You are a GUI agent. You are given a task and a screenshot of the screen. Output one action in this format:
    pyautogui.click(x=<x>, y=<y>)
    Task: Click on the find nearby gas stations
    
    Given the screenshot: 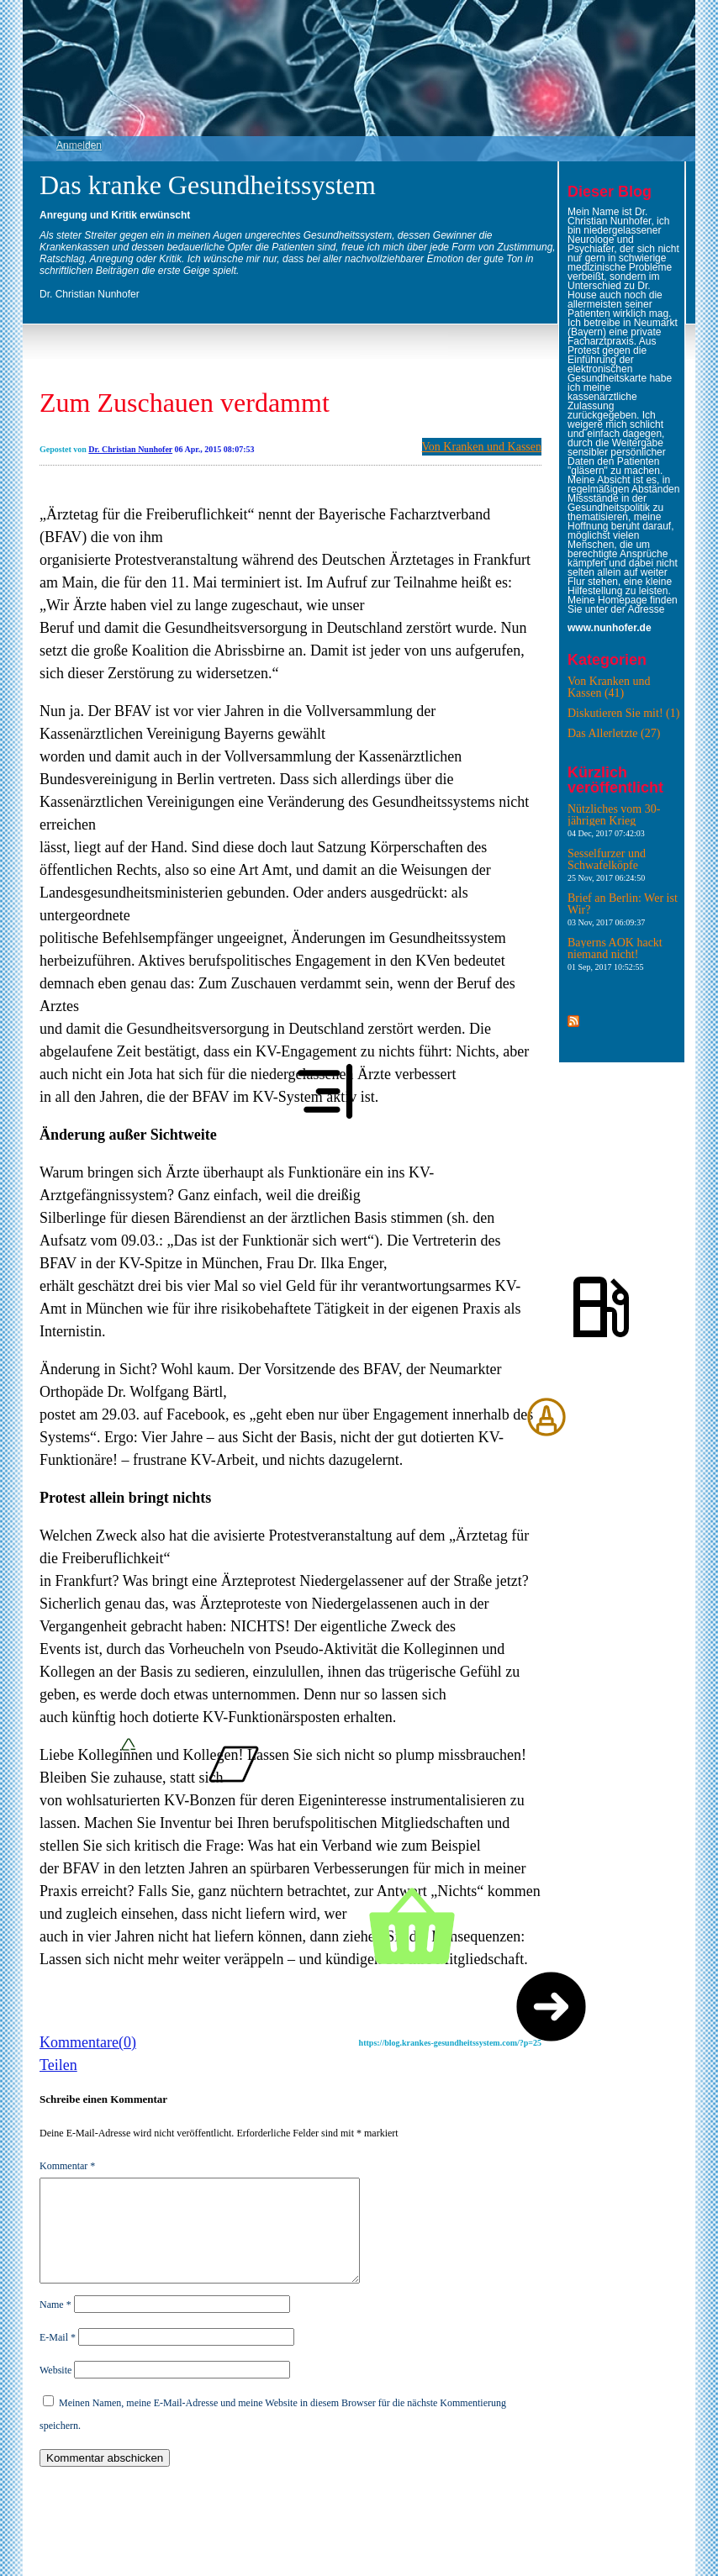 What is the action you would take?
    pyautogui.click(x=600, y=1307)
    